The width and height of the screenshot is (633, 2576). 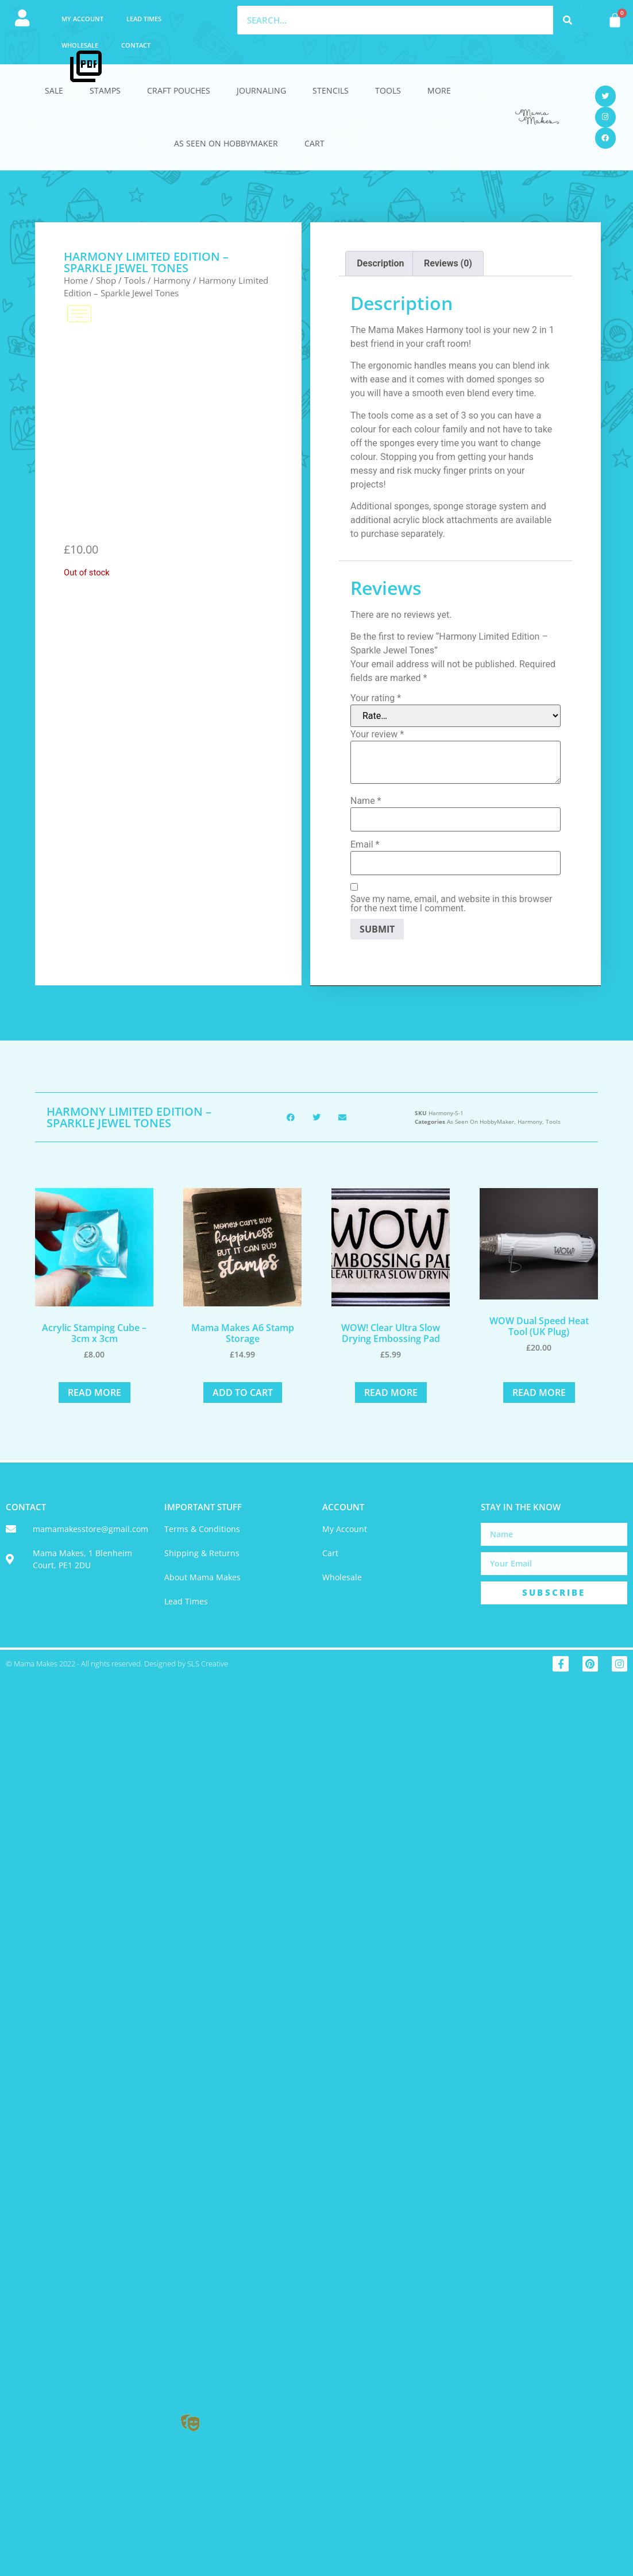 What do you see at coordinates (86, 66) in the screenshot?
I see `save or export as PDF` at bounding box center [86, 66].